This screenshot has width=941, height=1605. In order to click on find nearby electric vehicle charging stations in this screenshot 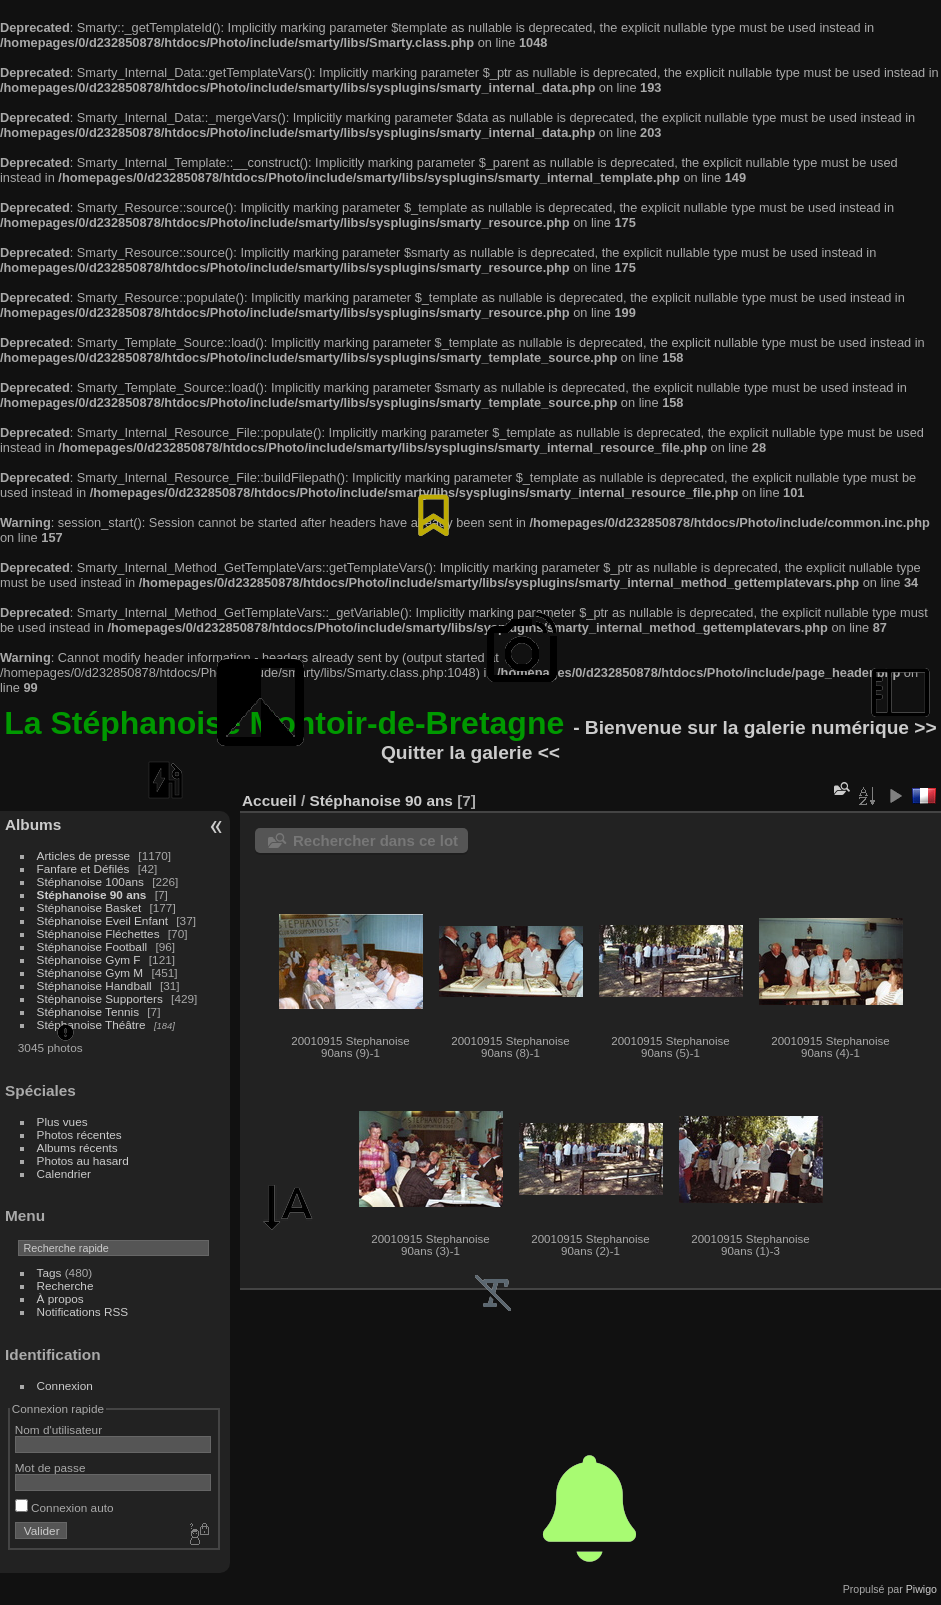, I will do `click(165, 780)`.